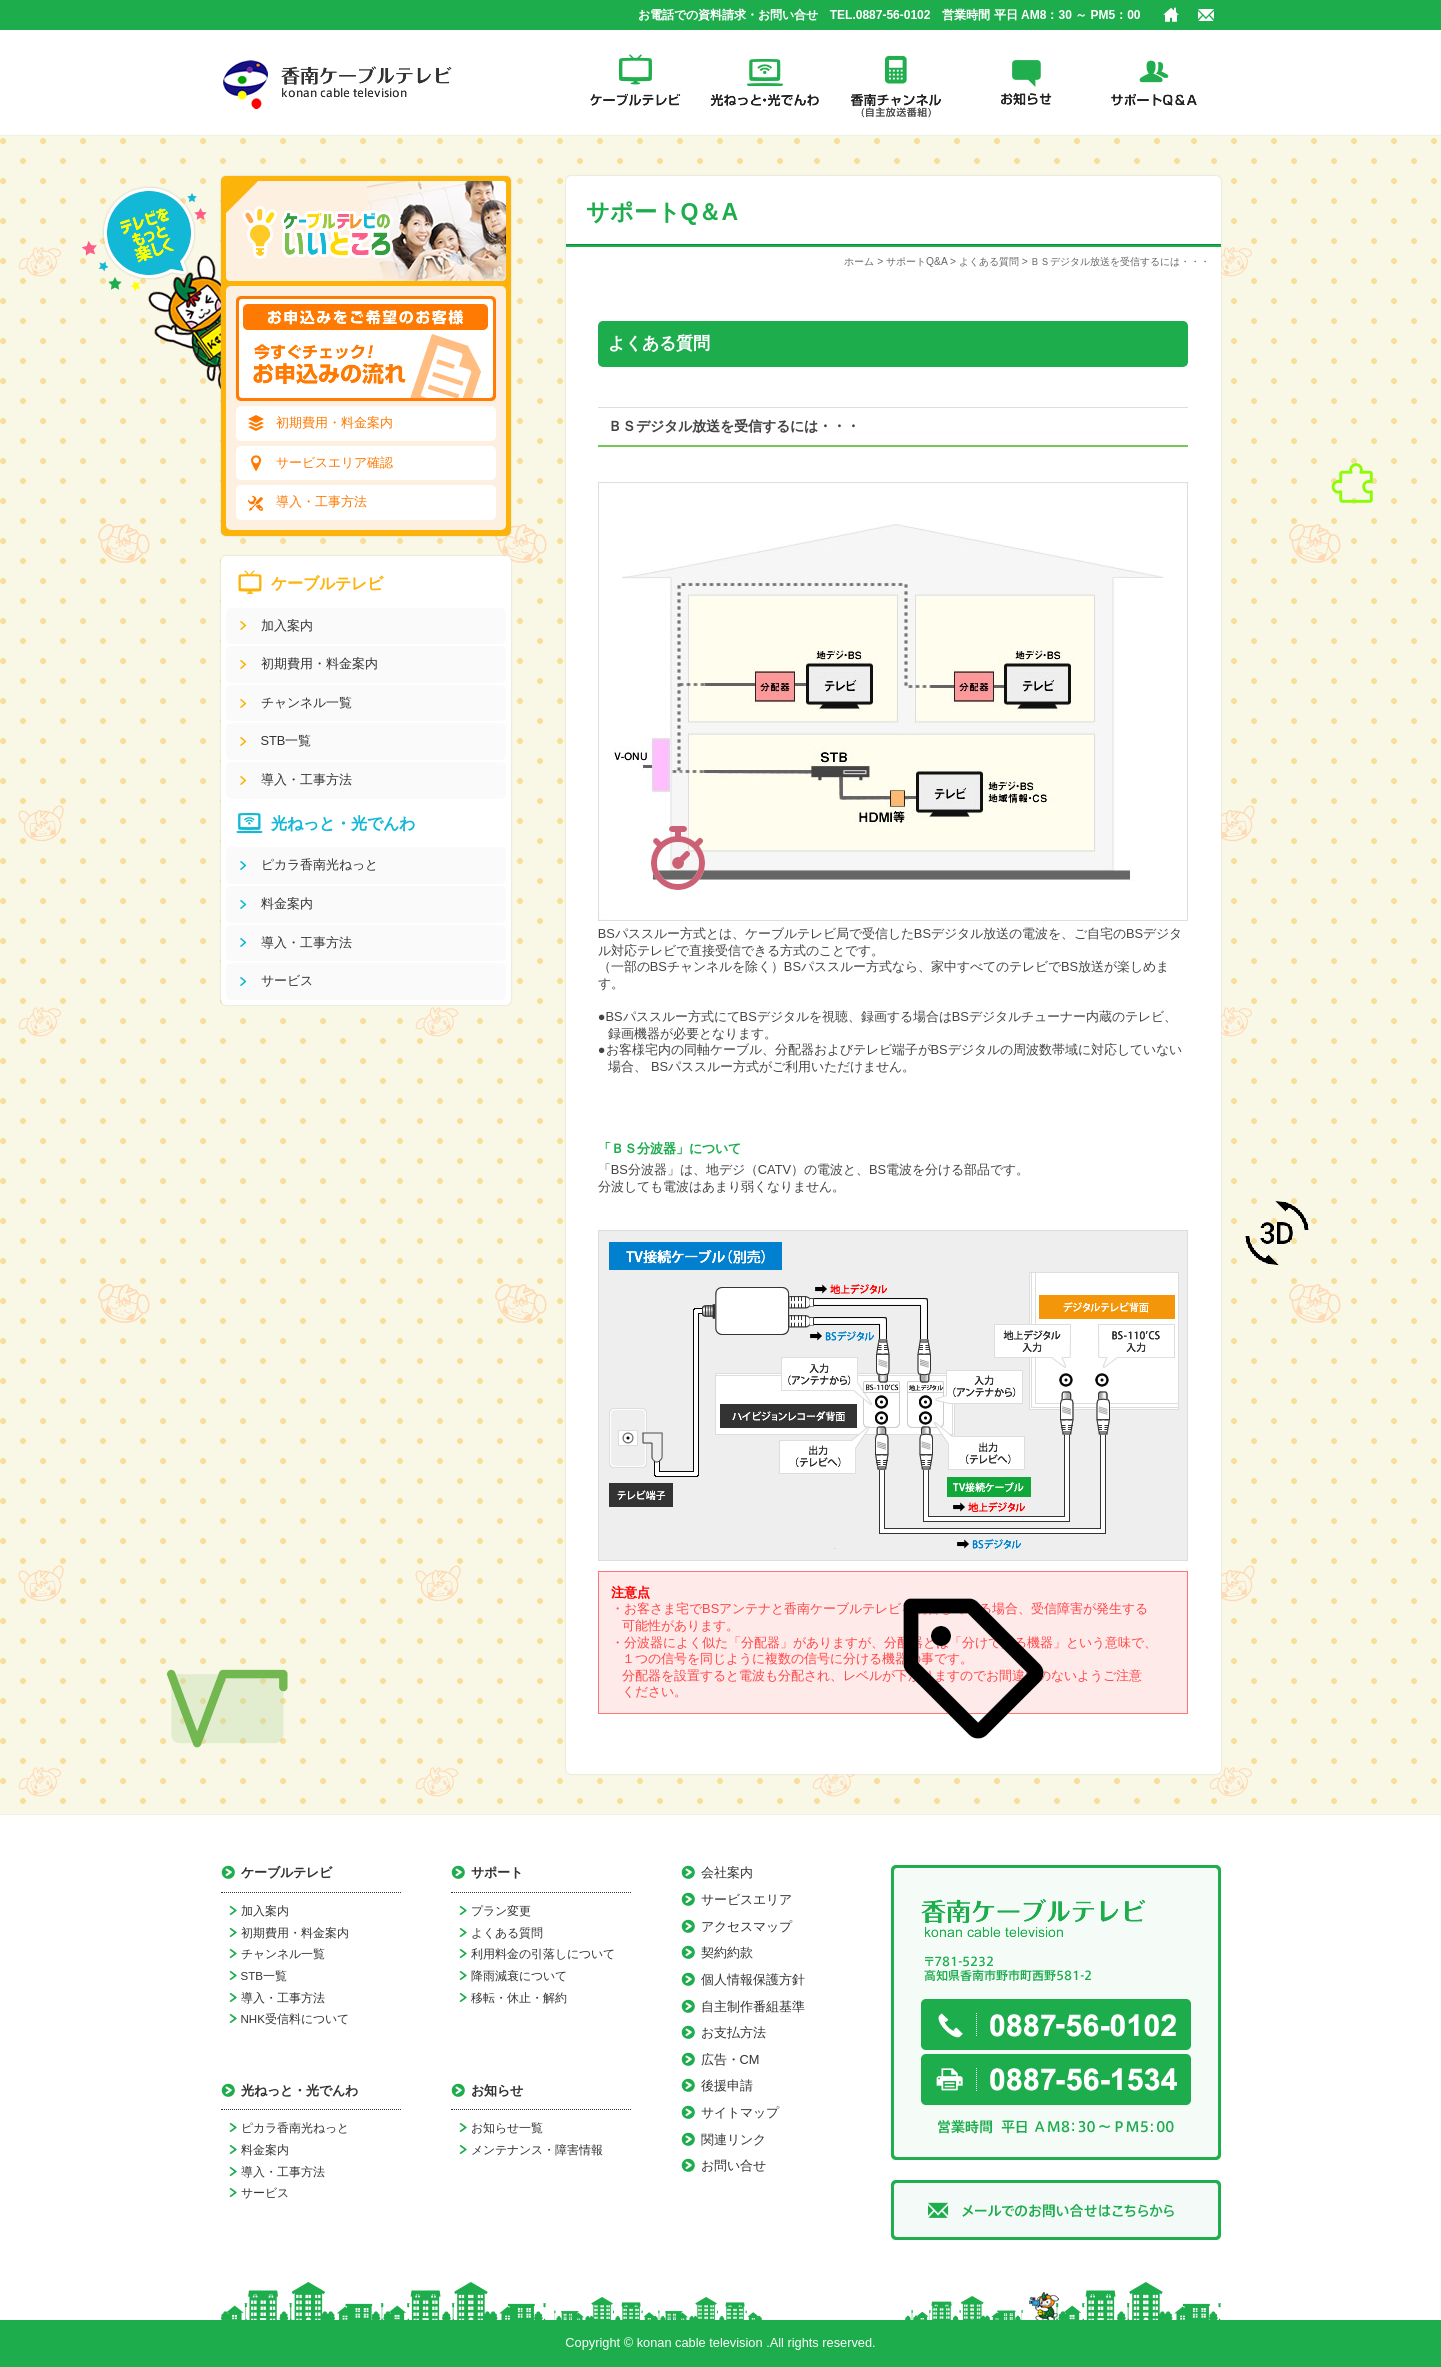 Image resolution: width=1441 pixels, height=2367 pixels. What do you see at coordinates (1277, 1233) in the screenshot?
I see `rotate object to view in 3d` at bounding box center [1277, 1233].